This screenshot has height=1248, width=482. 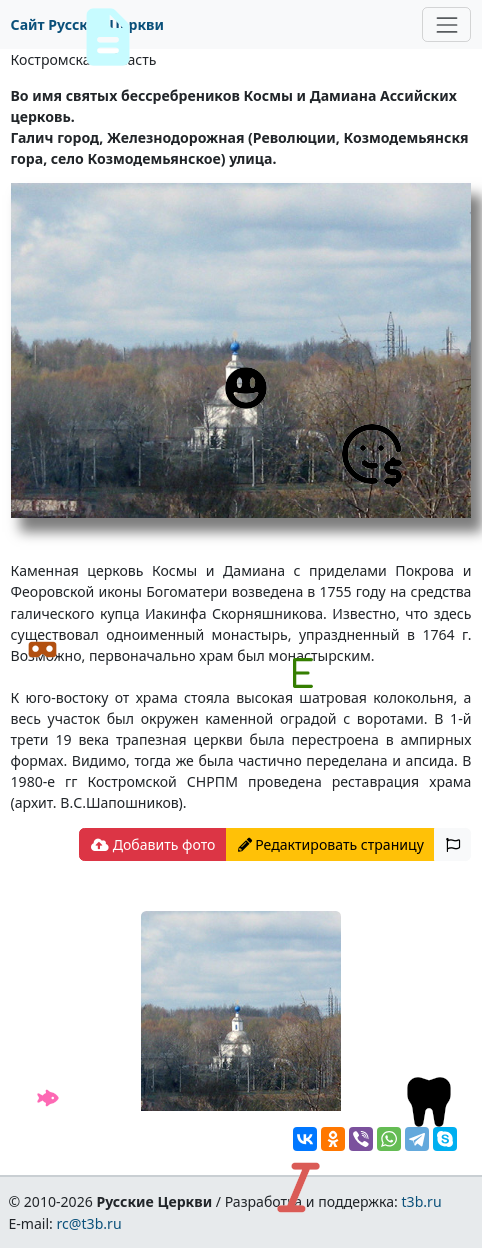 I want to click on launch virtual reality mode, so click(x=42, y=649).